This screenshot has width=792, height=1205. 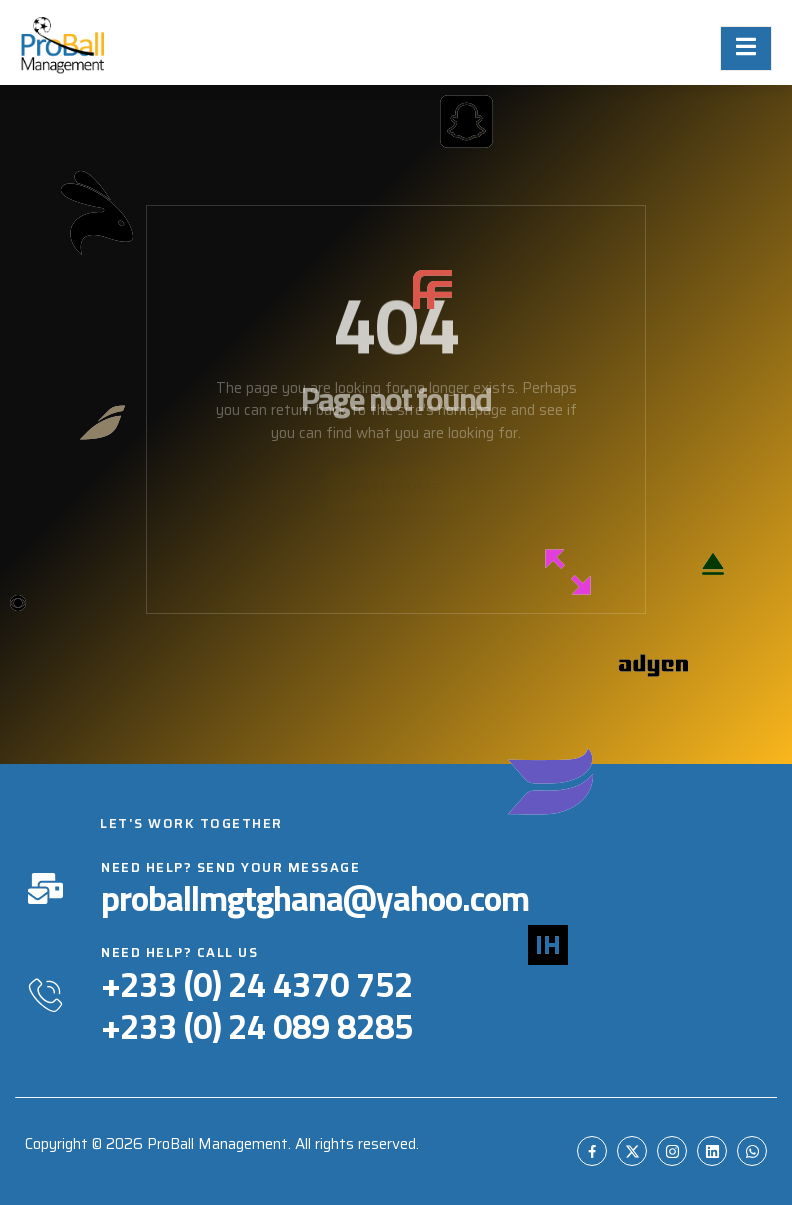 What do you see at coordinates (548, 945) in the screenshot?
I see `visit the Indie Hackers community` at bounding box center [548, 945].